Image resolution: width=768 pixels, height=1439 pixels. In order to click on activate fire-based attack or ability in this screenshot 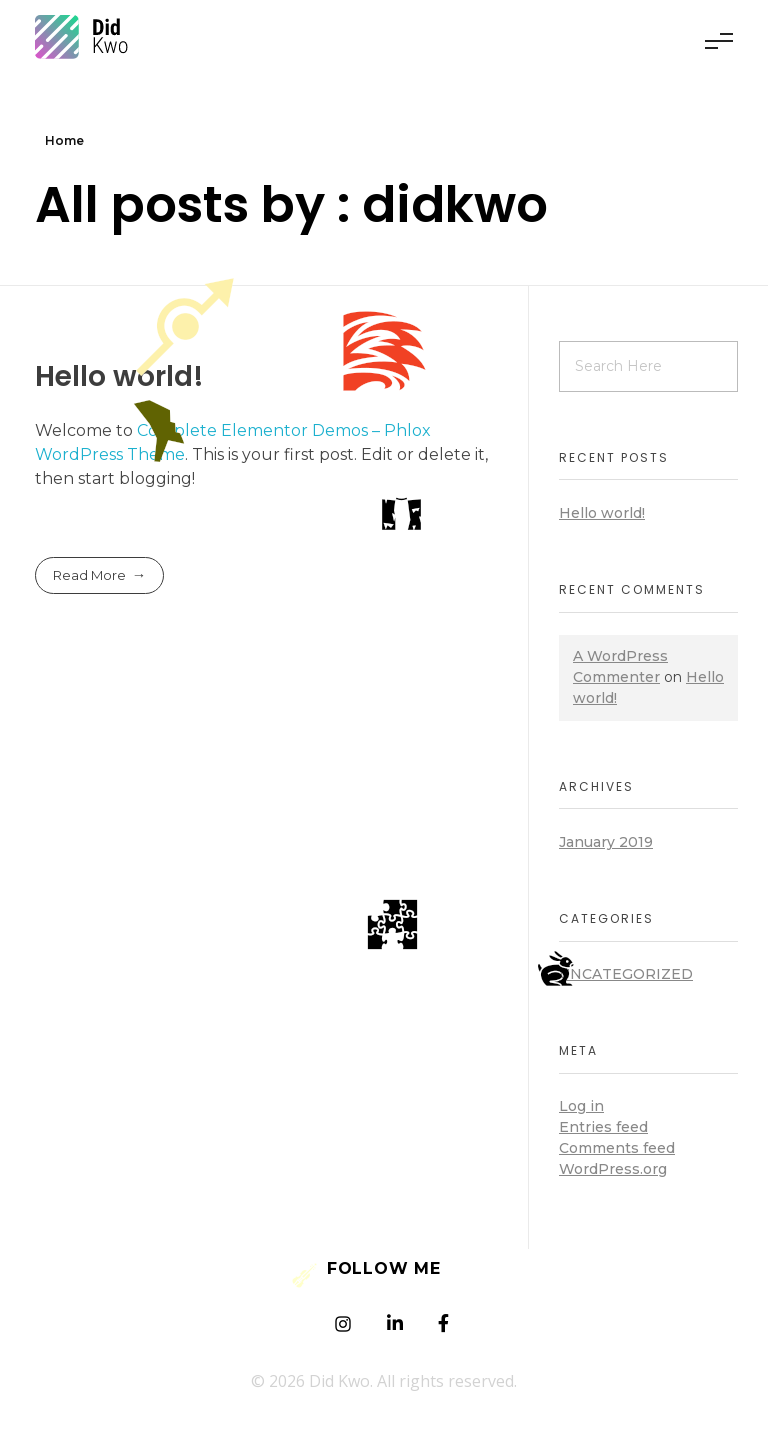, I will do `click(384, 349)`.